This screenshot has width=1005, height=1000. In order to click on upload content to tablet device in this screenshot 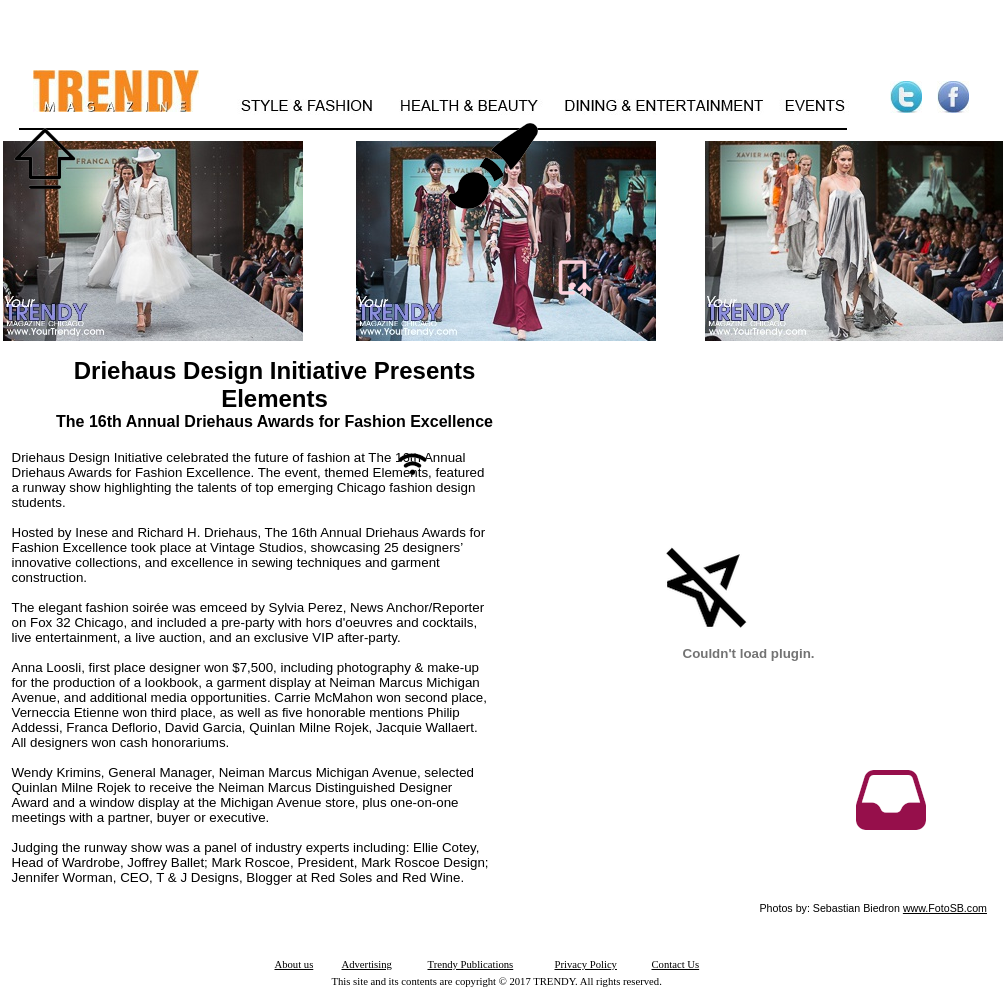, I will do `click(572, 277)`.